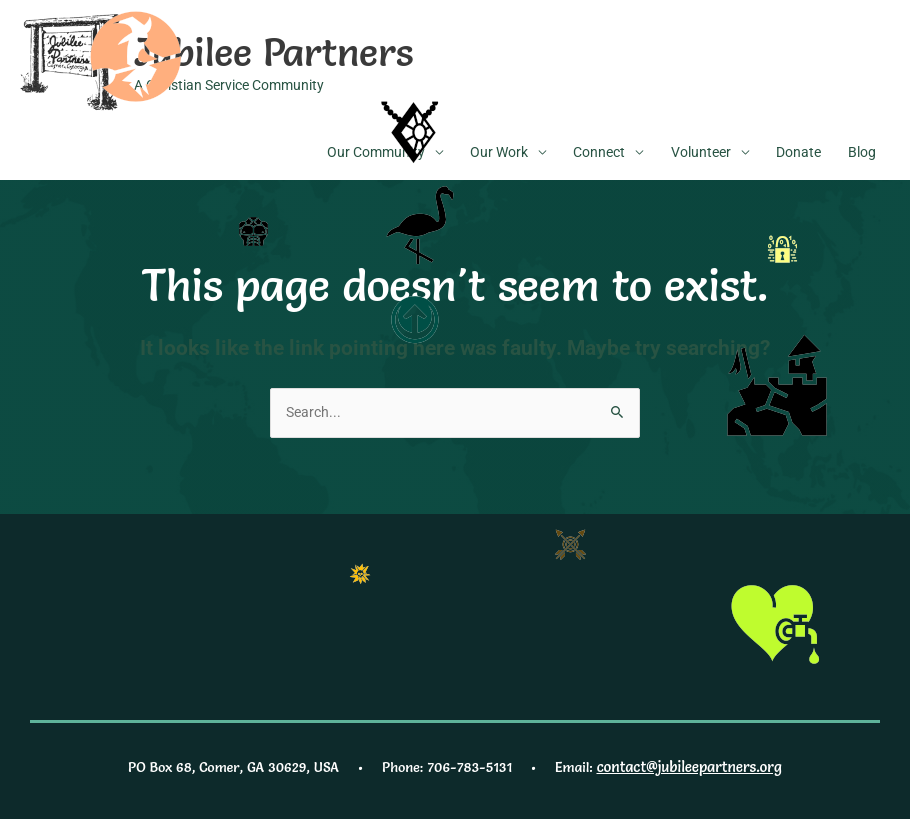 The height and width of the screenshot is (819, 910). What do you see at coordinates (136, 57) in the screenshot?
I see `witch character or Halloween-themed game element` at bounding box center [136, 57].